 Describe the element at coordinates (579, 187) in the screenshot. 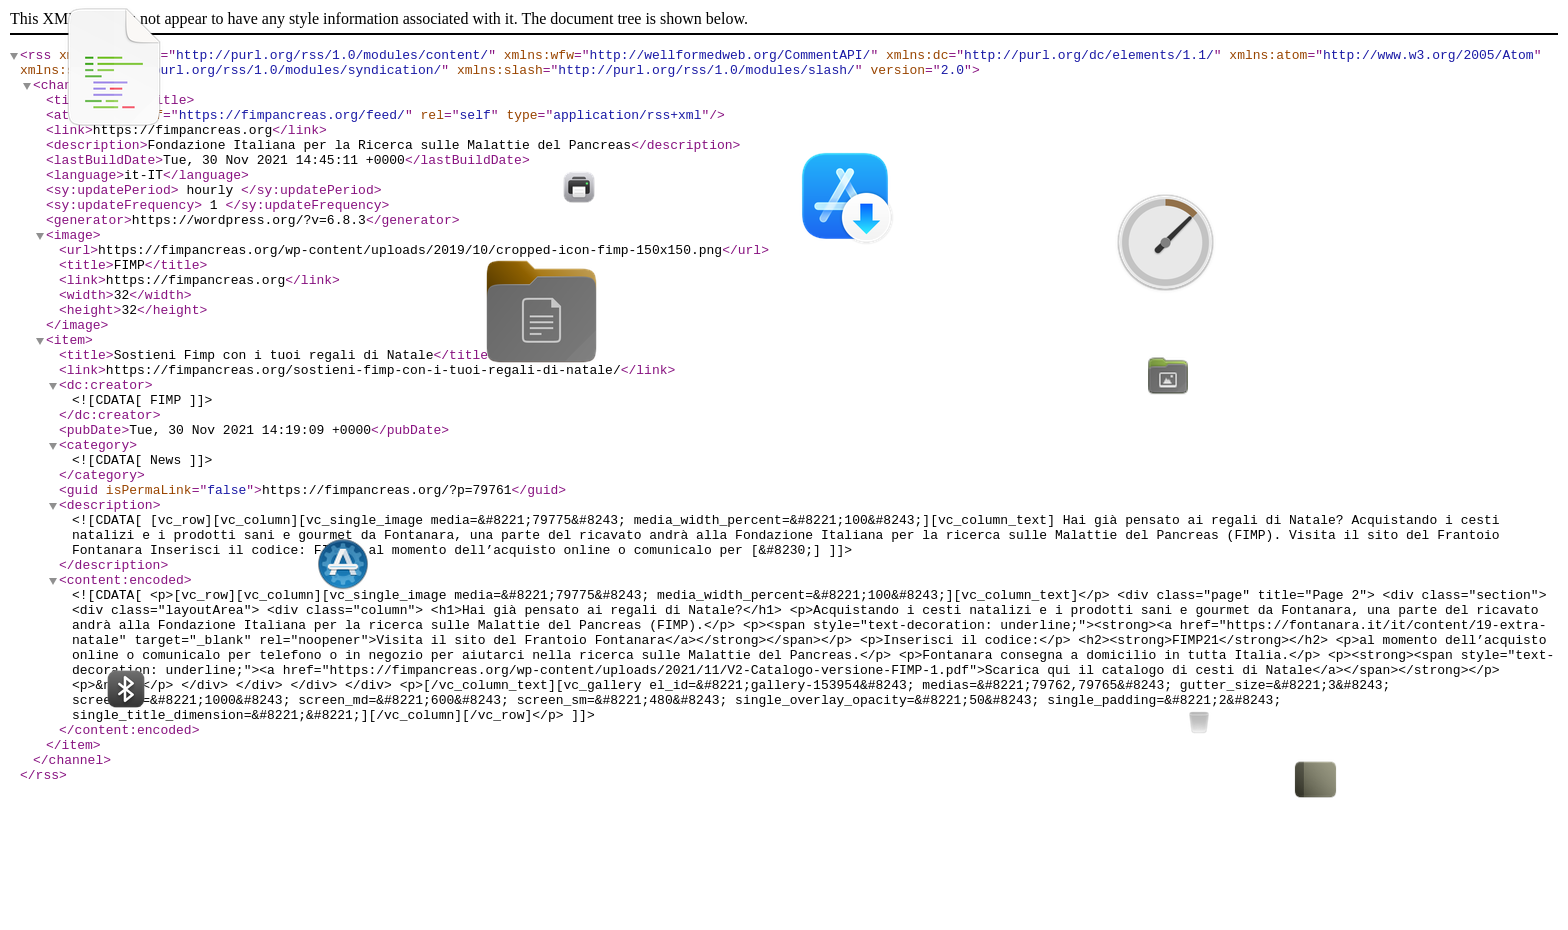

I see `open print center to manage print jobs` at that location.